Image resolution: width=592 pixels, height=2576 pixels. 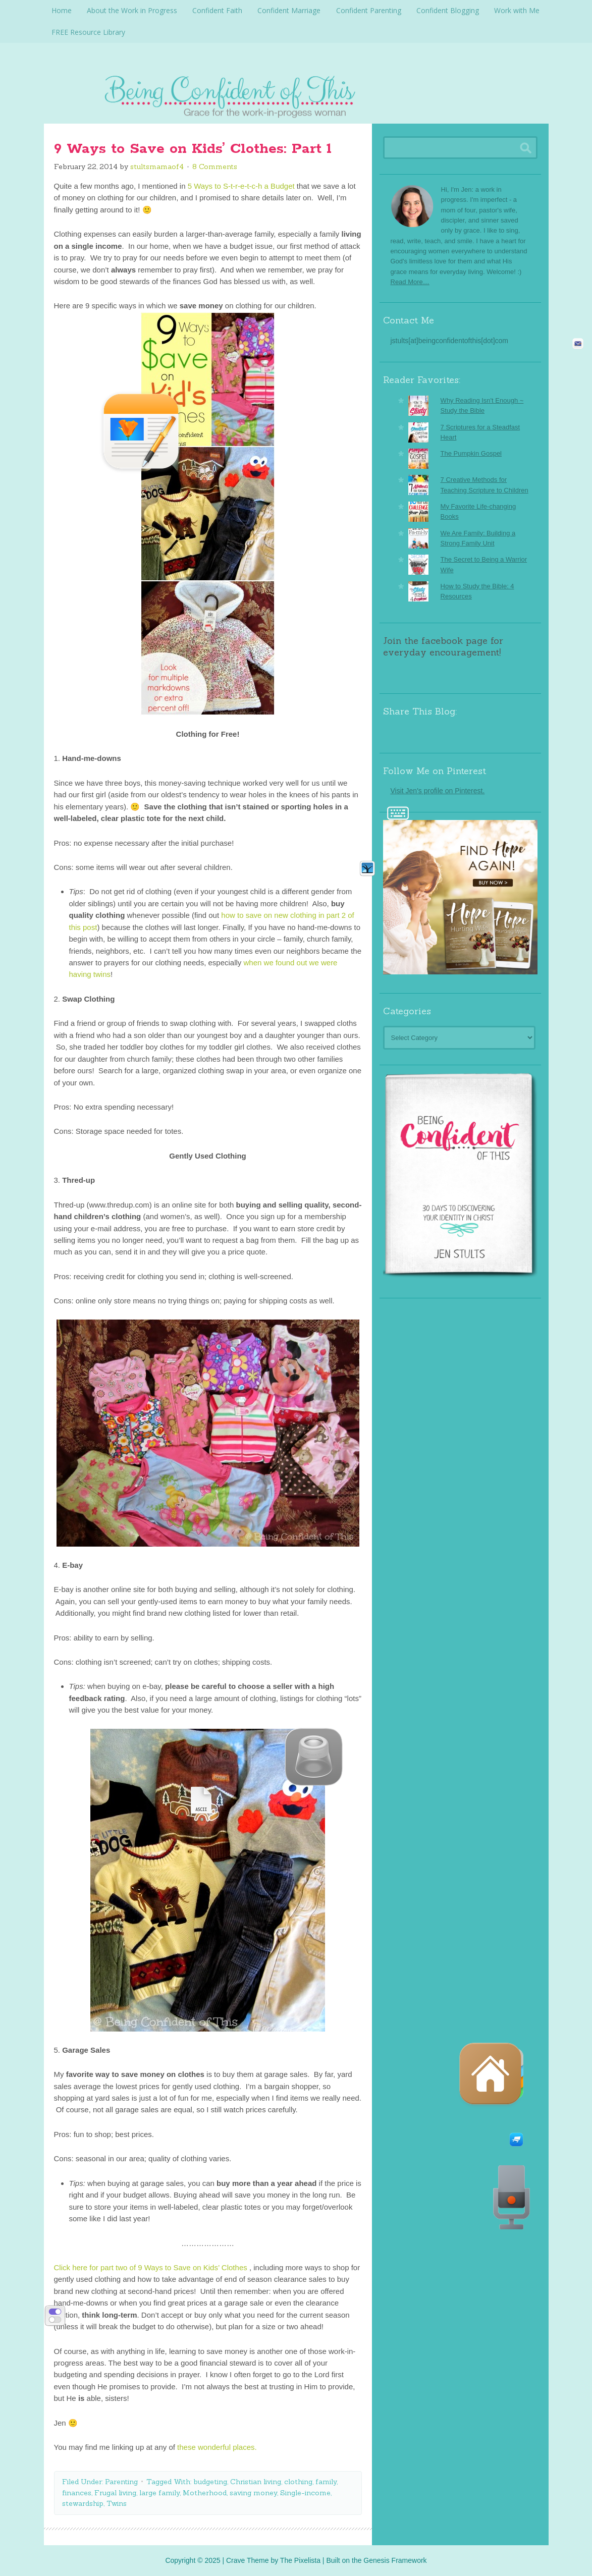 I want to click on open voice recorder app, so click(x=511, y=2197).